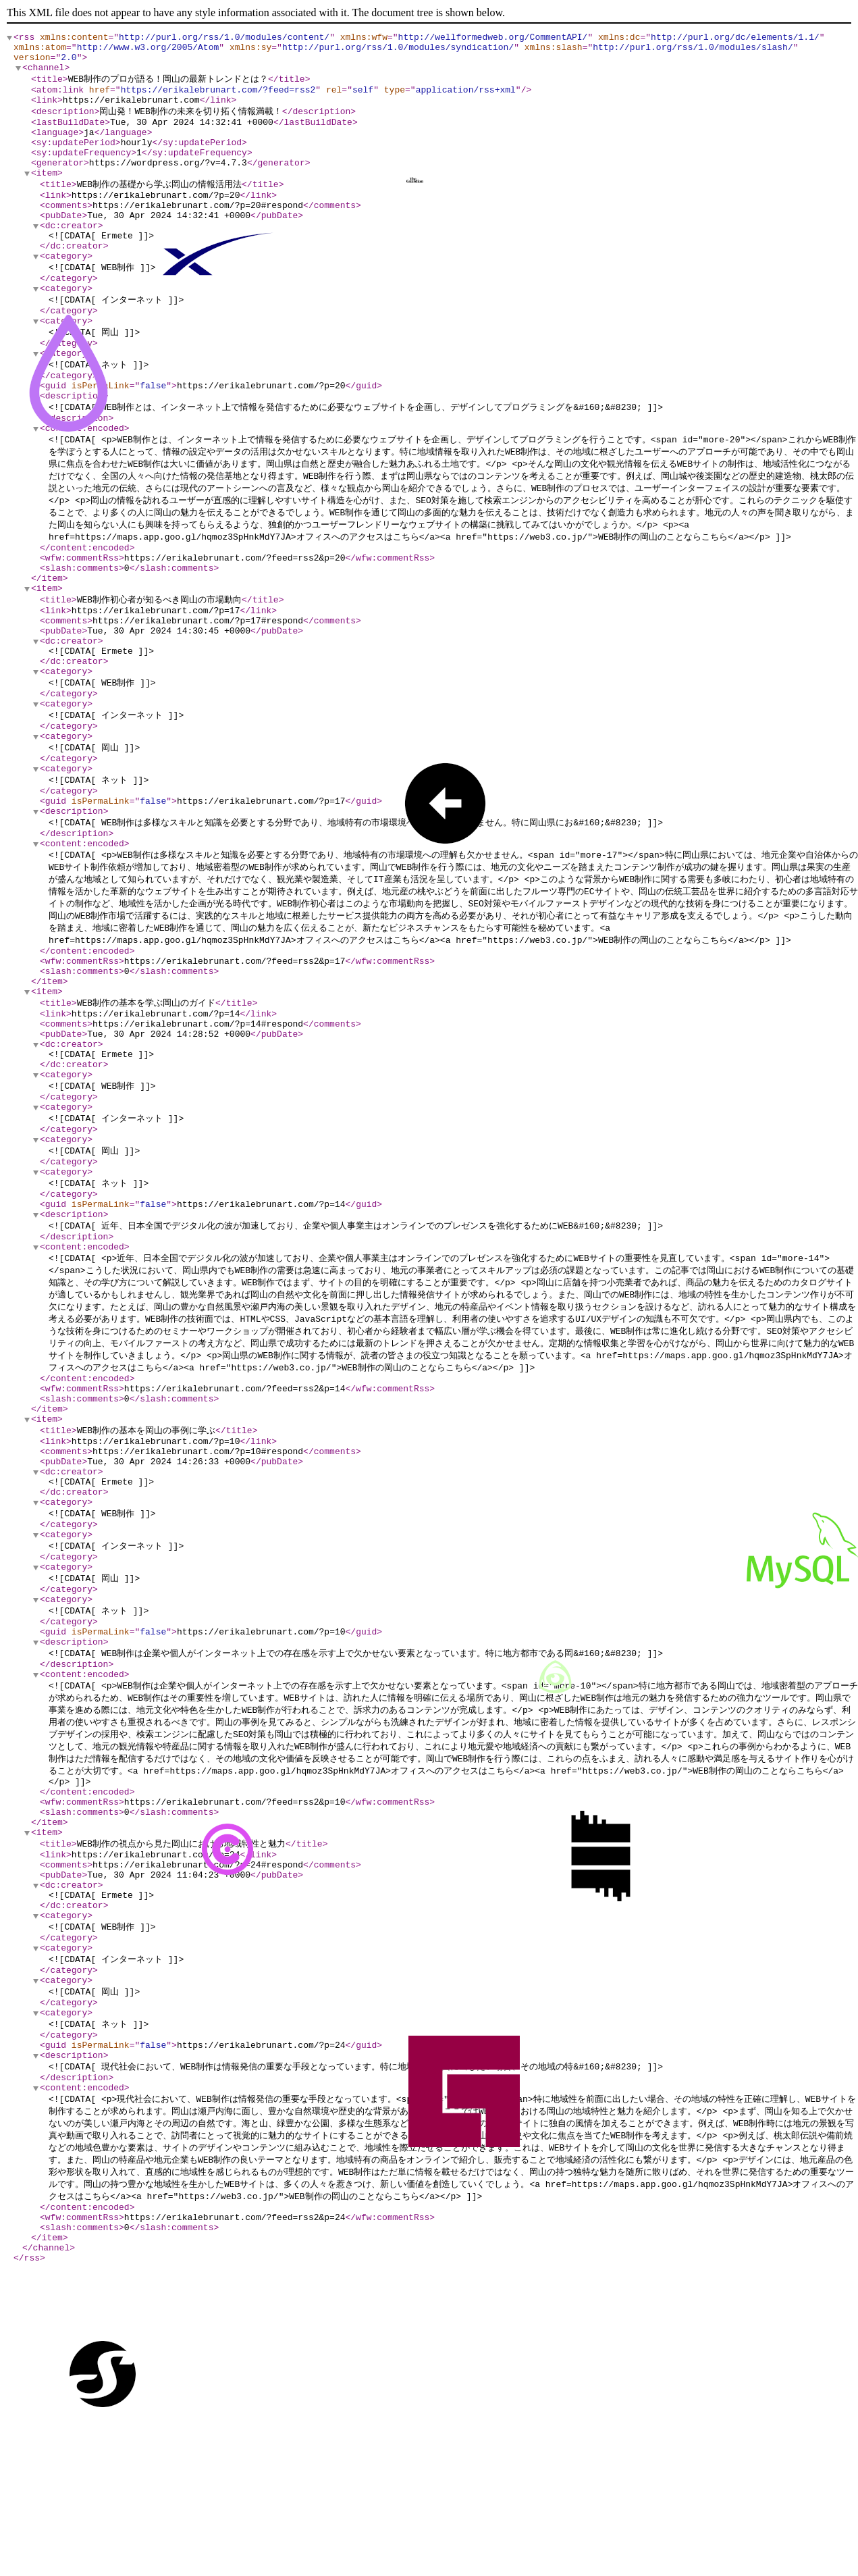 This screenshot has width=858, height=2576. I want to click on spacex company logo, so click(218, 254).